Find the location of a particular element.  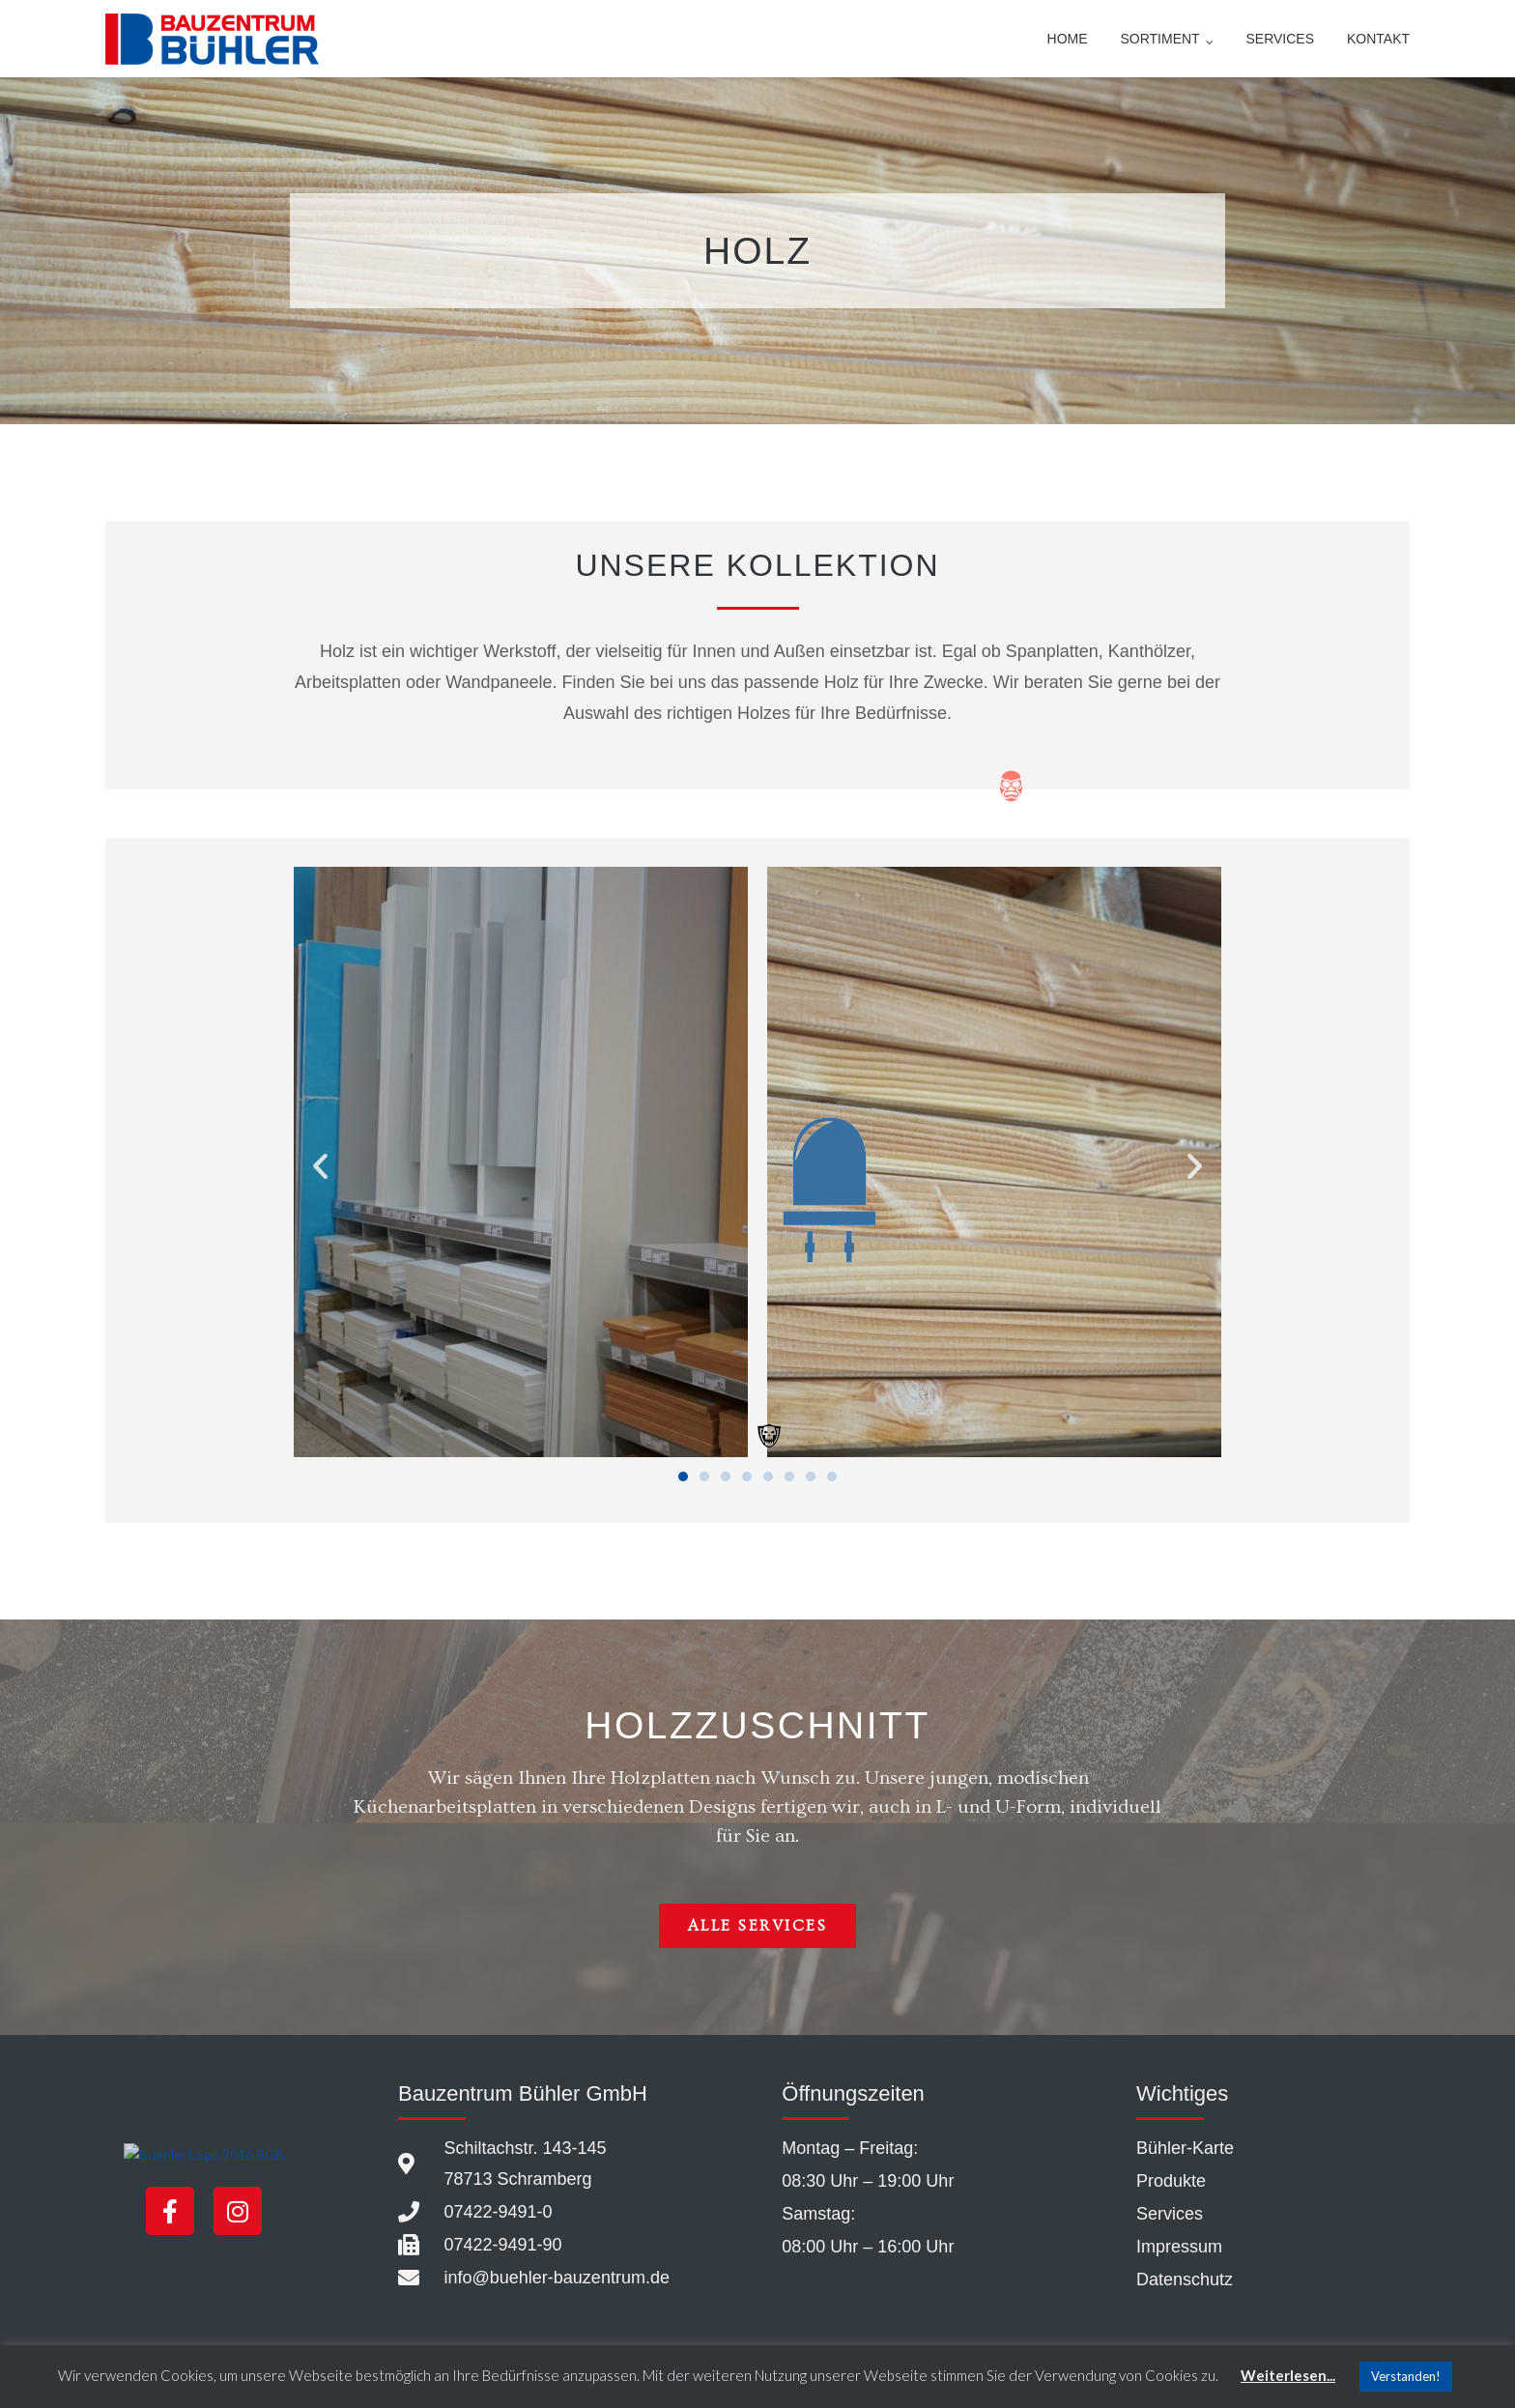

indicates a security threat or danger warning is located at coordinates (769, 1436).